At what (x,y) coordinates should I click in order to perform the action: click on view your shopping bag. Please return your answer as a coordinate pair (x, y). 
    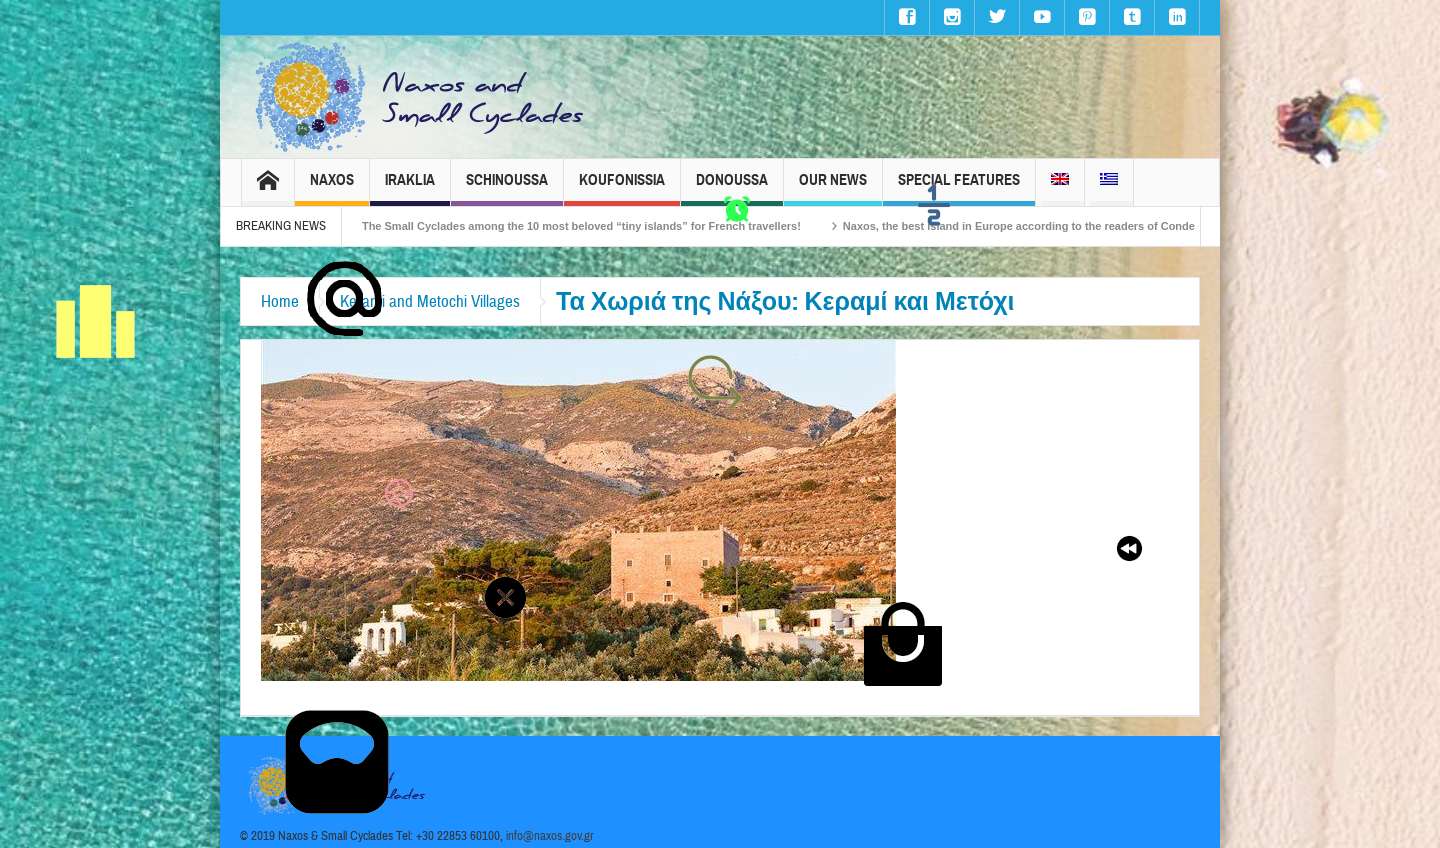
    Looking at the image, I should click on (903, 644).